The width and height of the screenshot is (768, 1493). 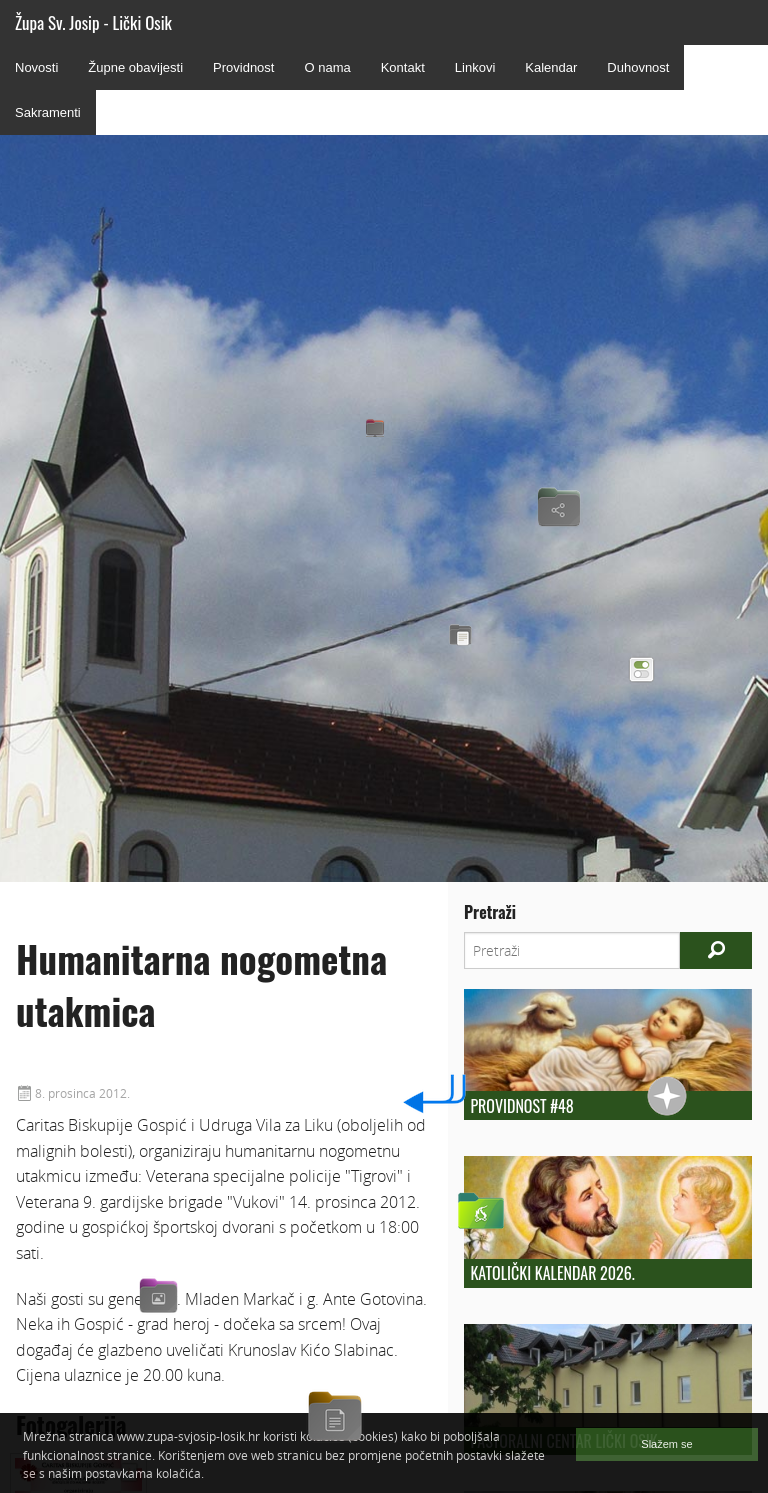 I want to click on open your documents folder, so click(x=335, y=1416).